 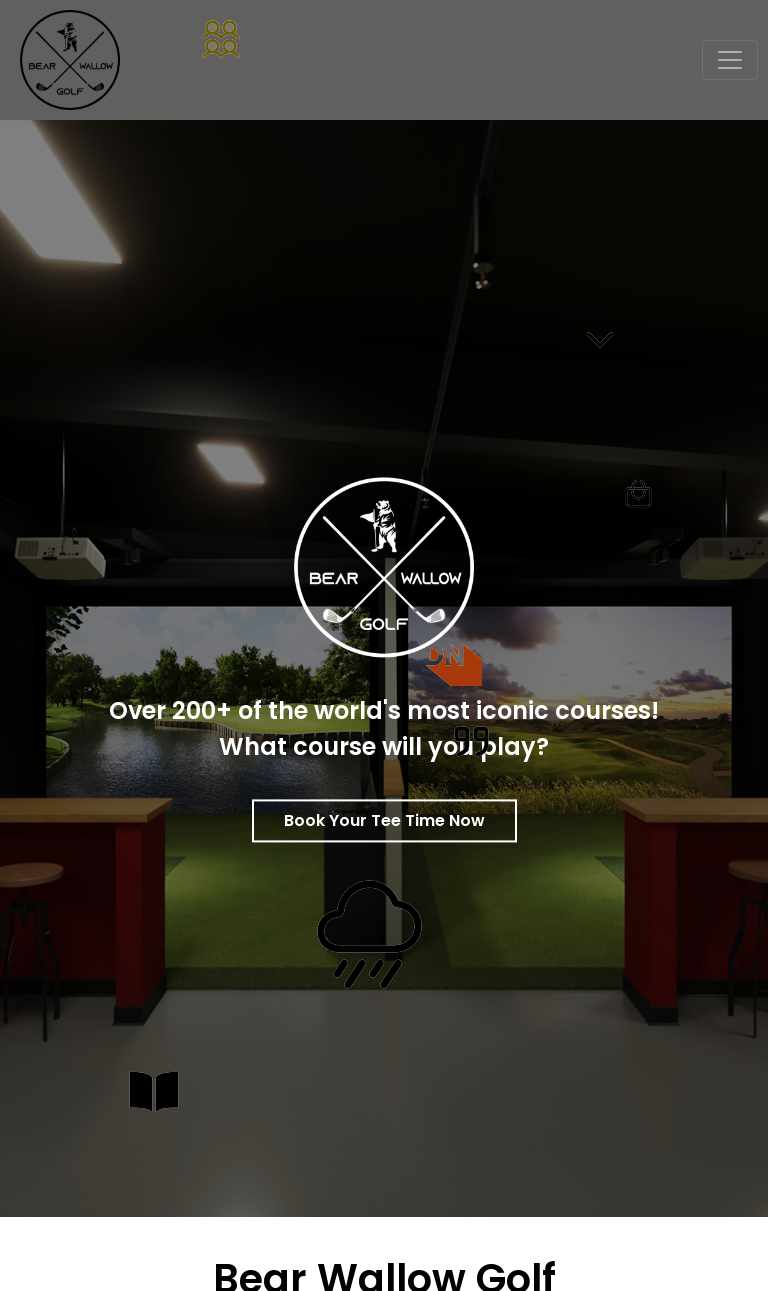 I want to click on open your library or reading list, so click(x=154, y=1093).